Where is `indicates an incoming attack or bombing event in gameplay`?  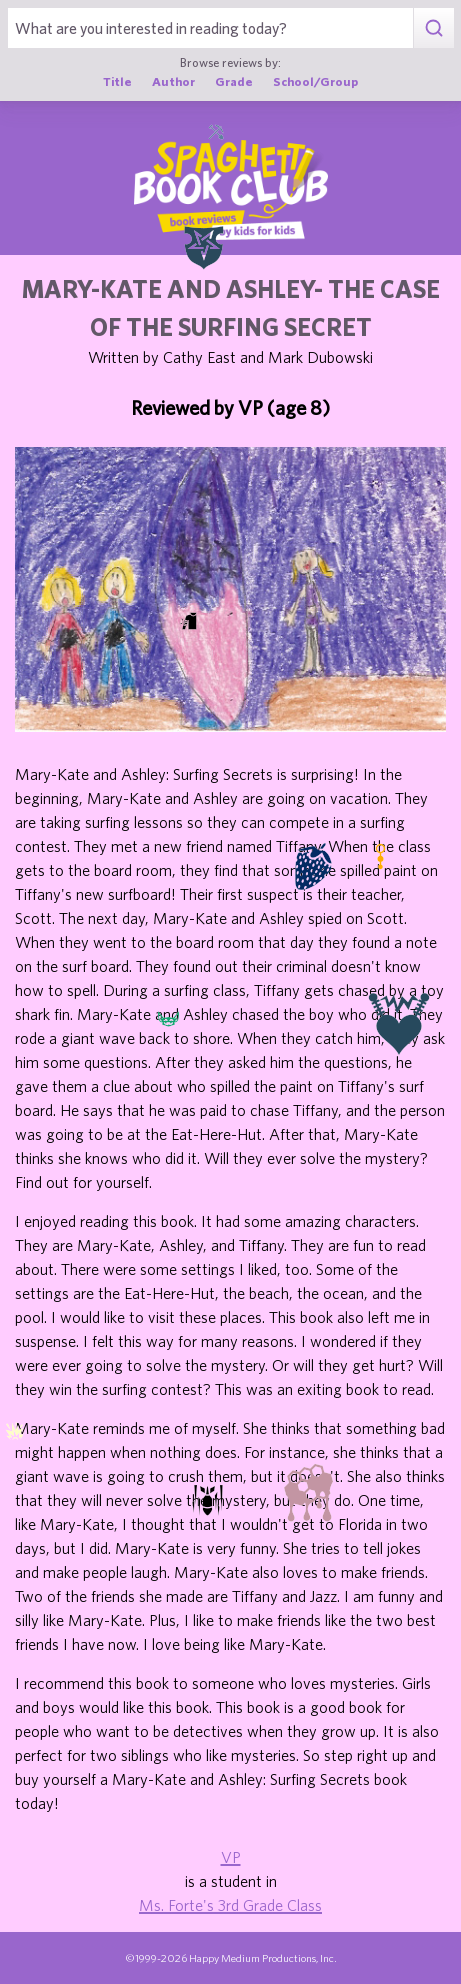
indicates an incoming attack or bombing event in gameplay is located at coordinates (207, 1500).